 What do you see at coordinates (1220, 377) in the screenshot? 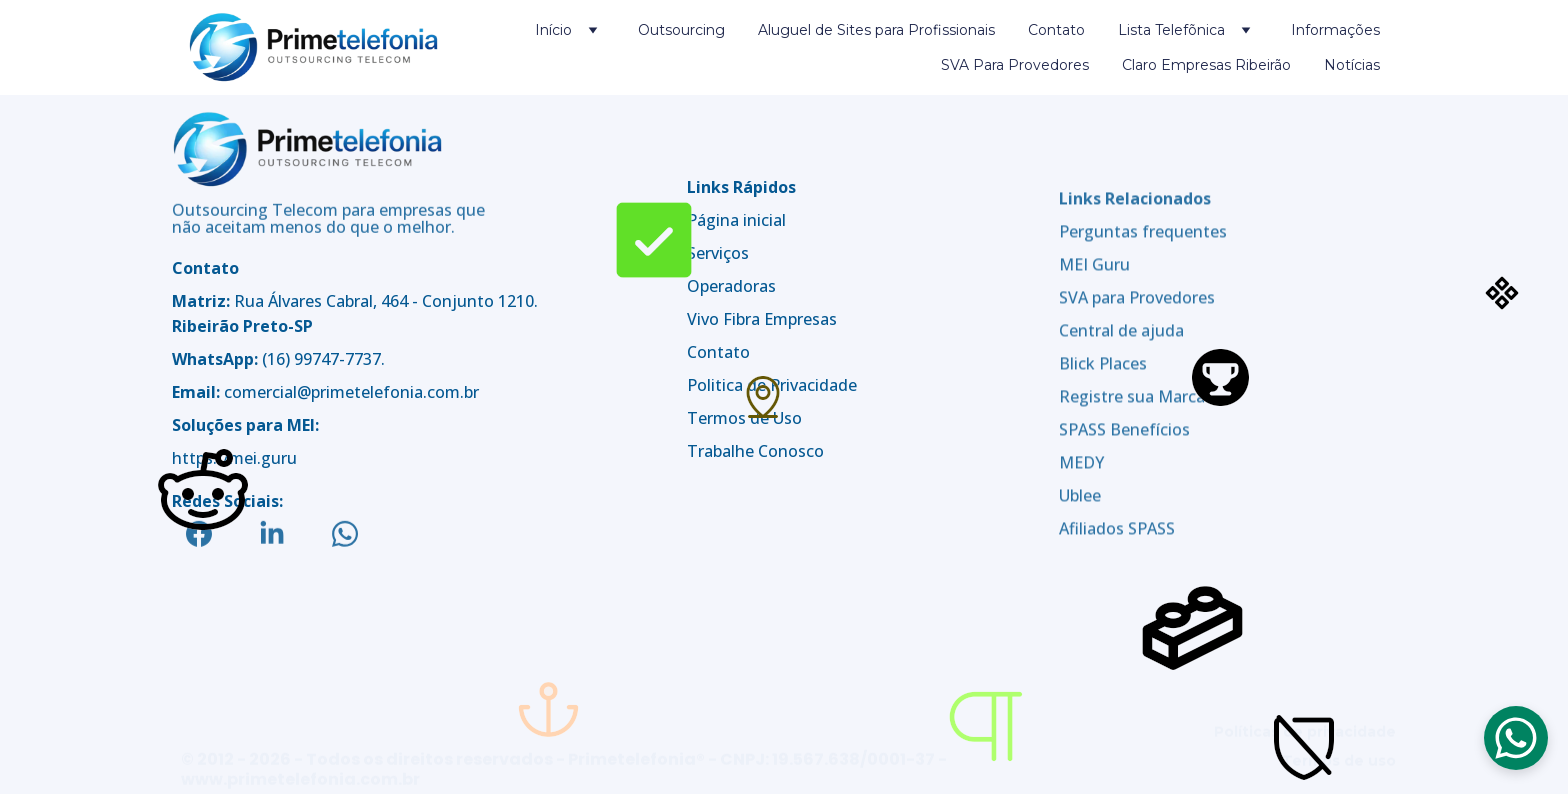
I see `view achievements or accomplishments in your feed` at bounding box center [1220, 377].